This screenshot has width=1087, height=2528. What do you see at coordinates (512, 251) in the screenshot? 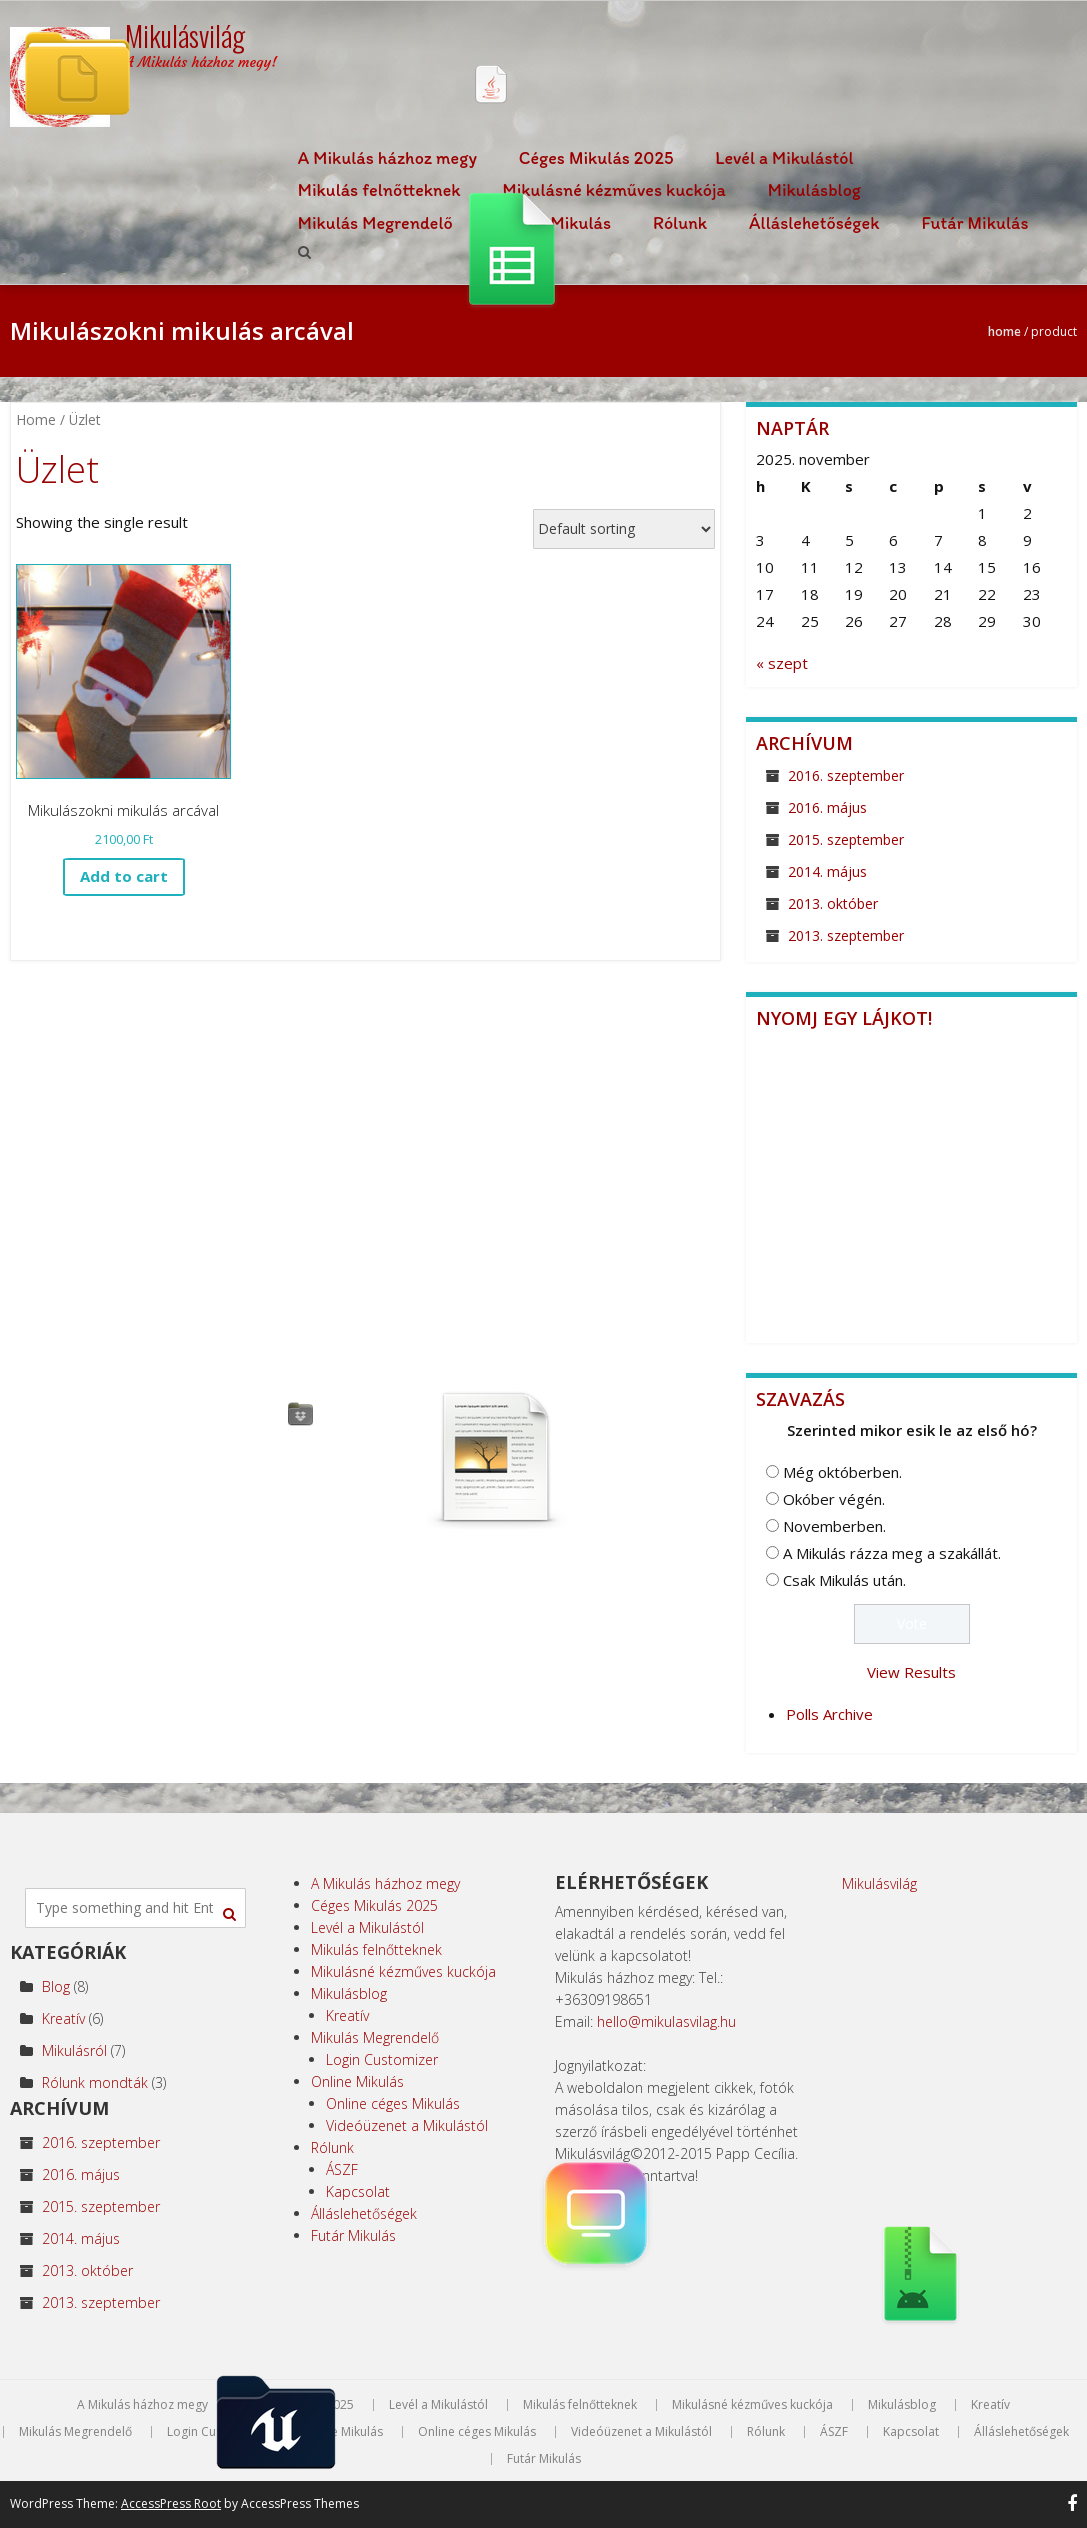
I see `open an opendocument spreadsheet template file` at bounding box center [512, 251].